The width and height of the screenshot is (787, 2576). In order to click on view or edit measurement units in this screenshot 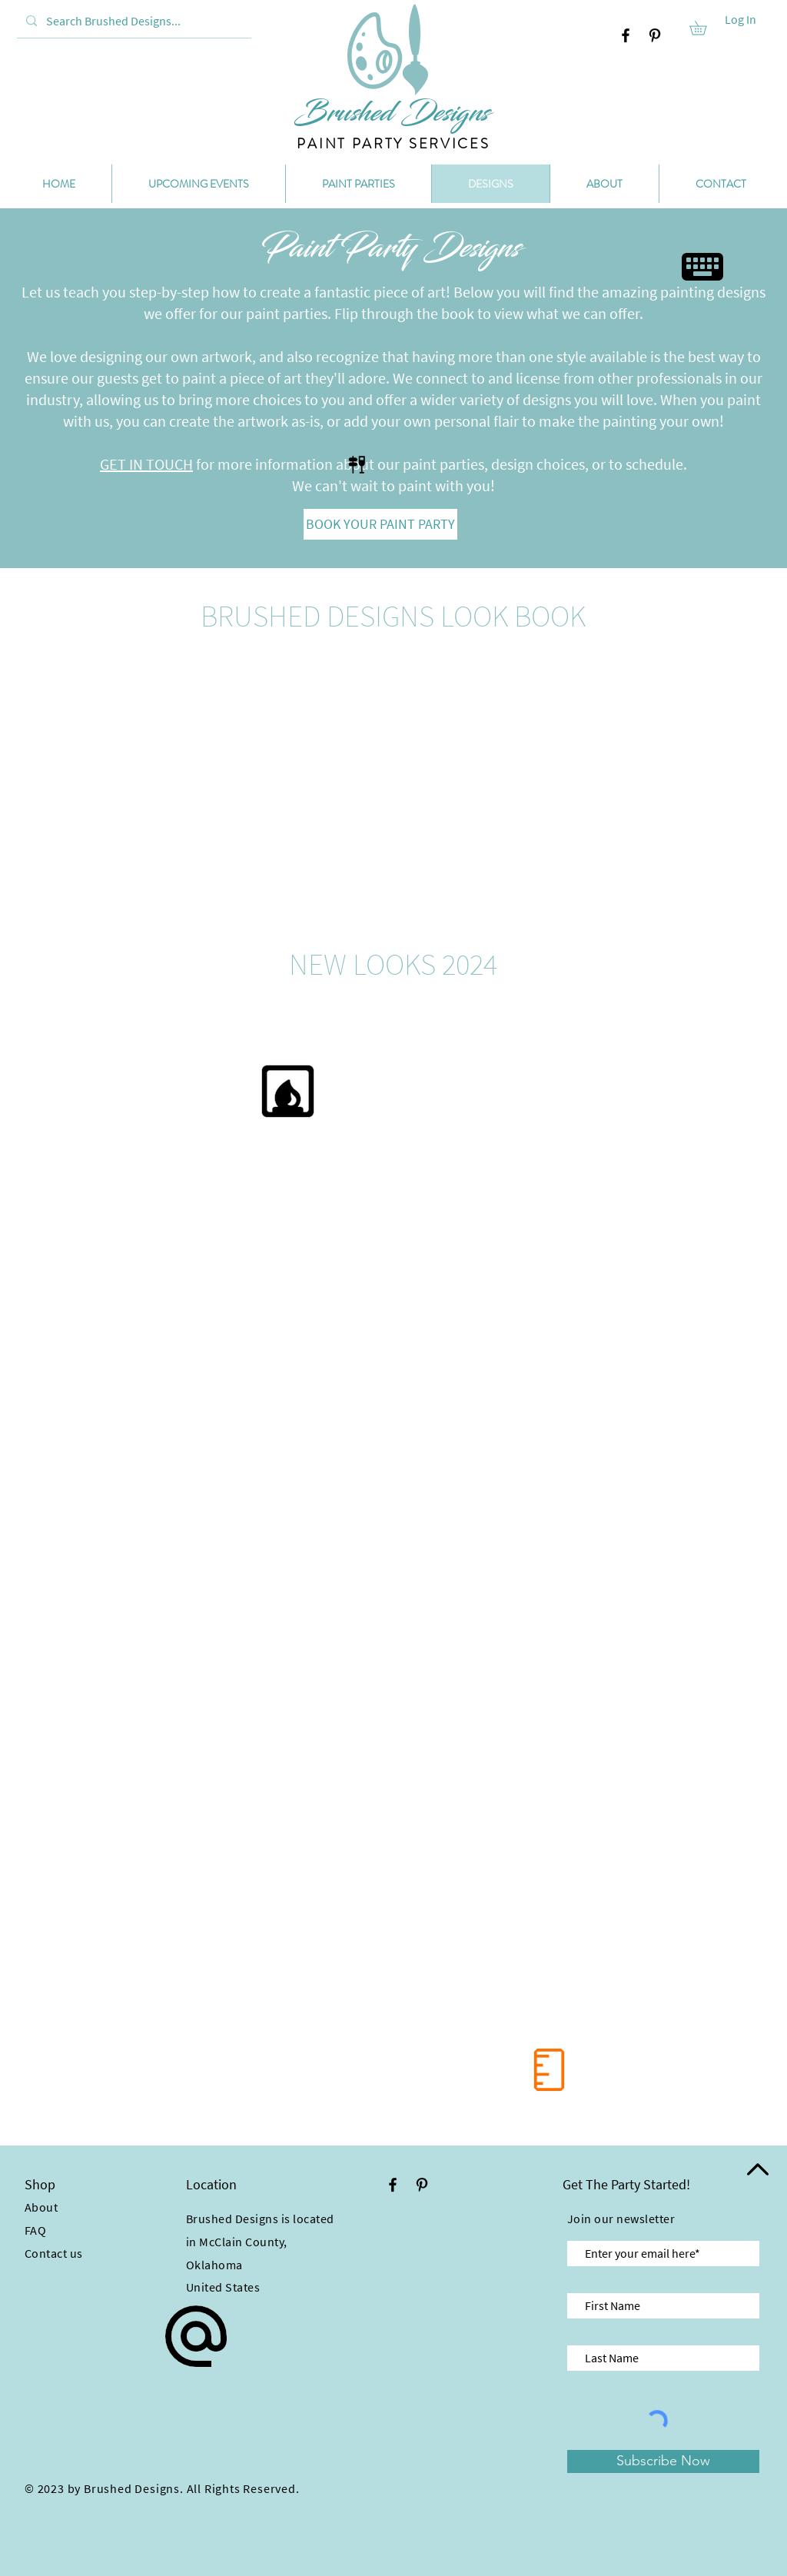, I will do `click(549, 2069)`.